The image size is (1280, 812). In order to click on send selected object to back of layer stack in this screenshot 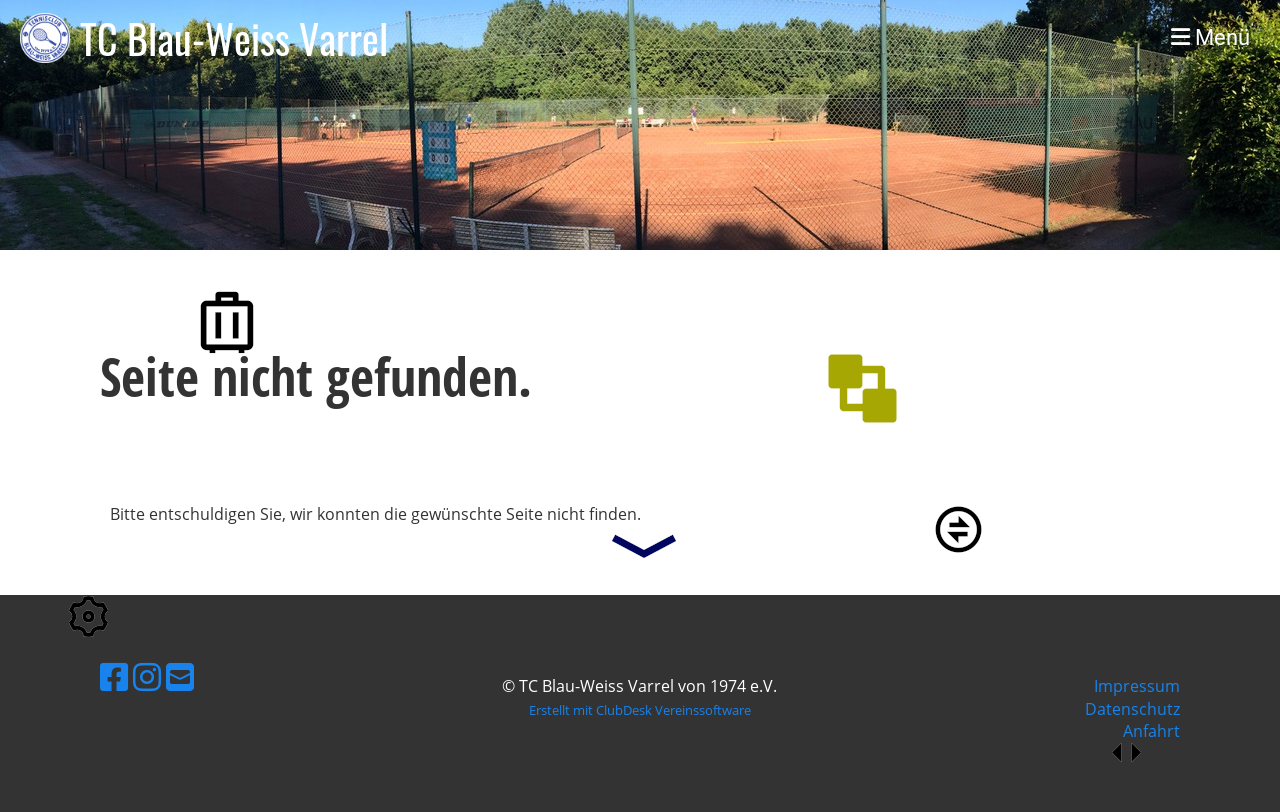, I will do `click(862, 388)`.